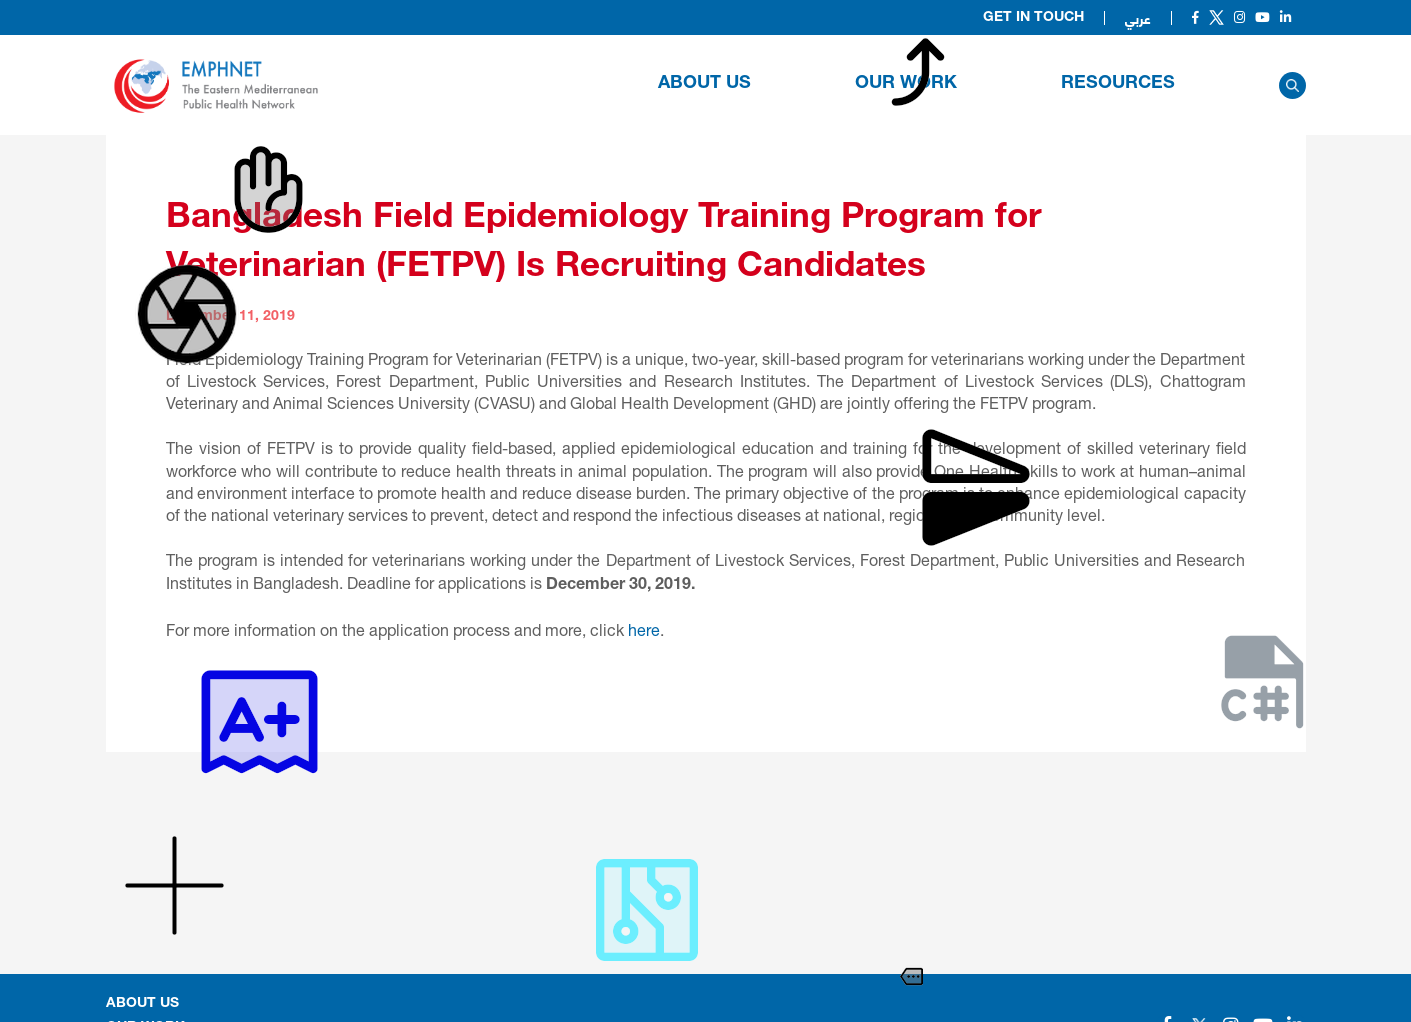 This screenshot has width=1411, height=1022. What do you see at coordinates (174, 885) in the screenshot?
I see `add a new item` at bounding box center [174, 885].